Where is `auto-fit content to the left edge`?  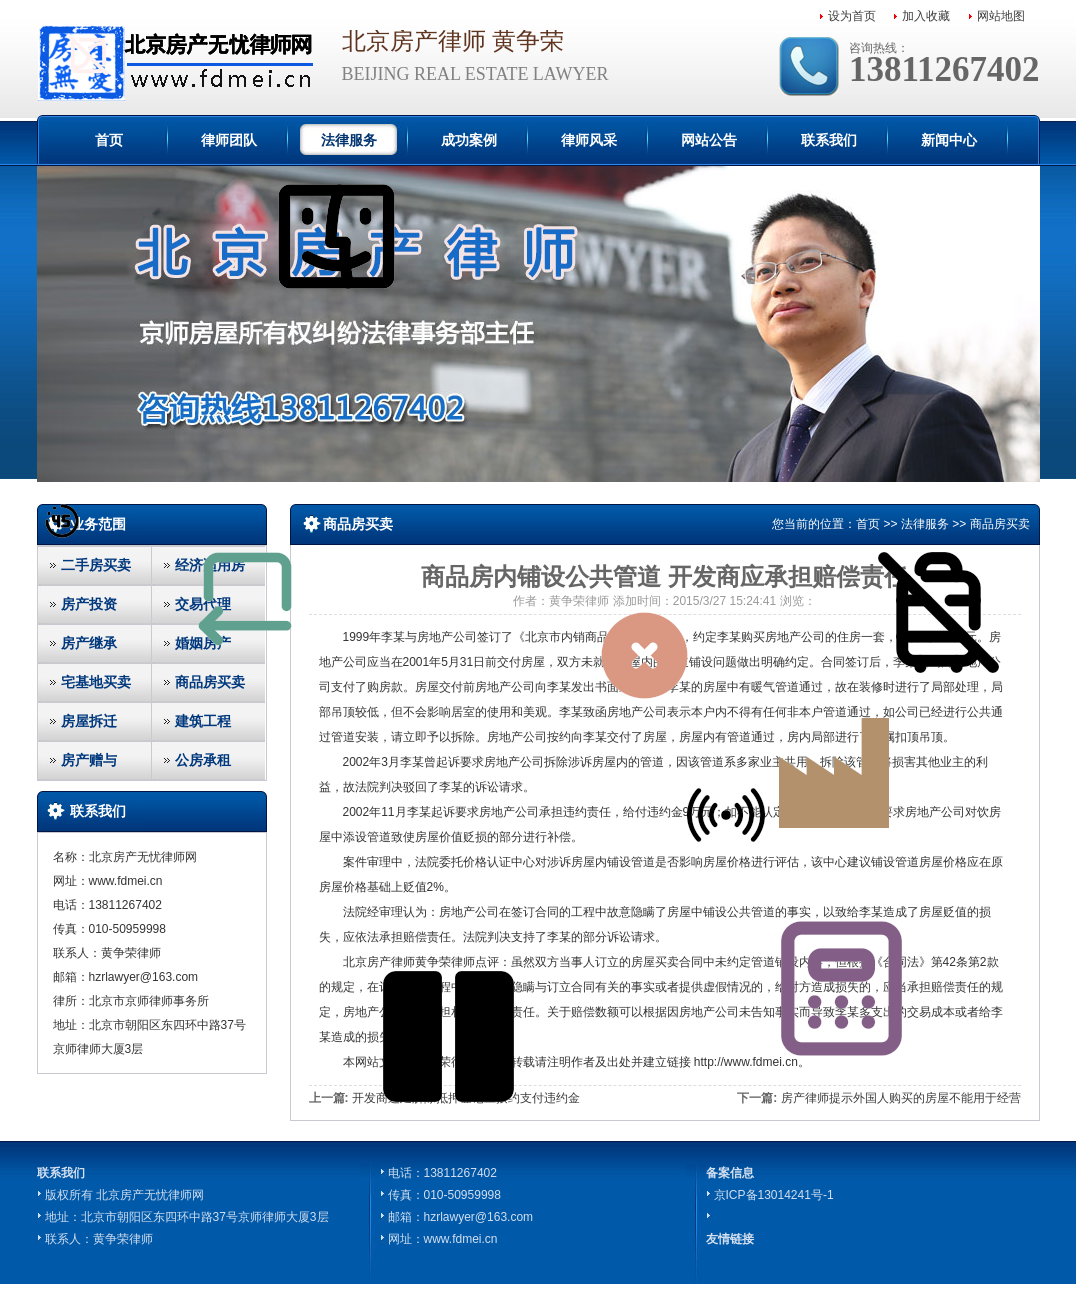 auto-fit content to the left edge is located at coordinates (247, 596).